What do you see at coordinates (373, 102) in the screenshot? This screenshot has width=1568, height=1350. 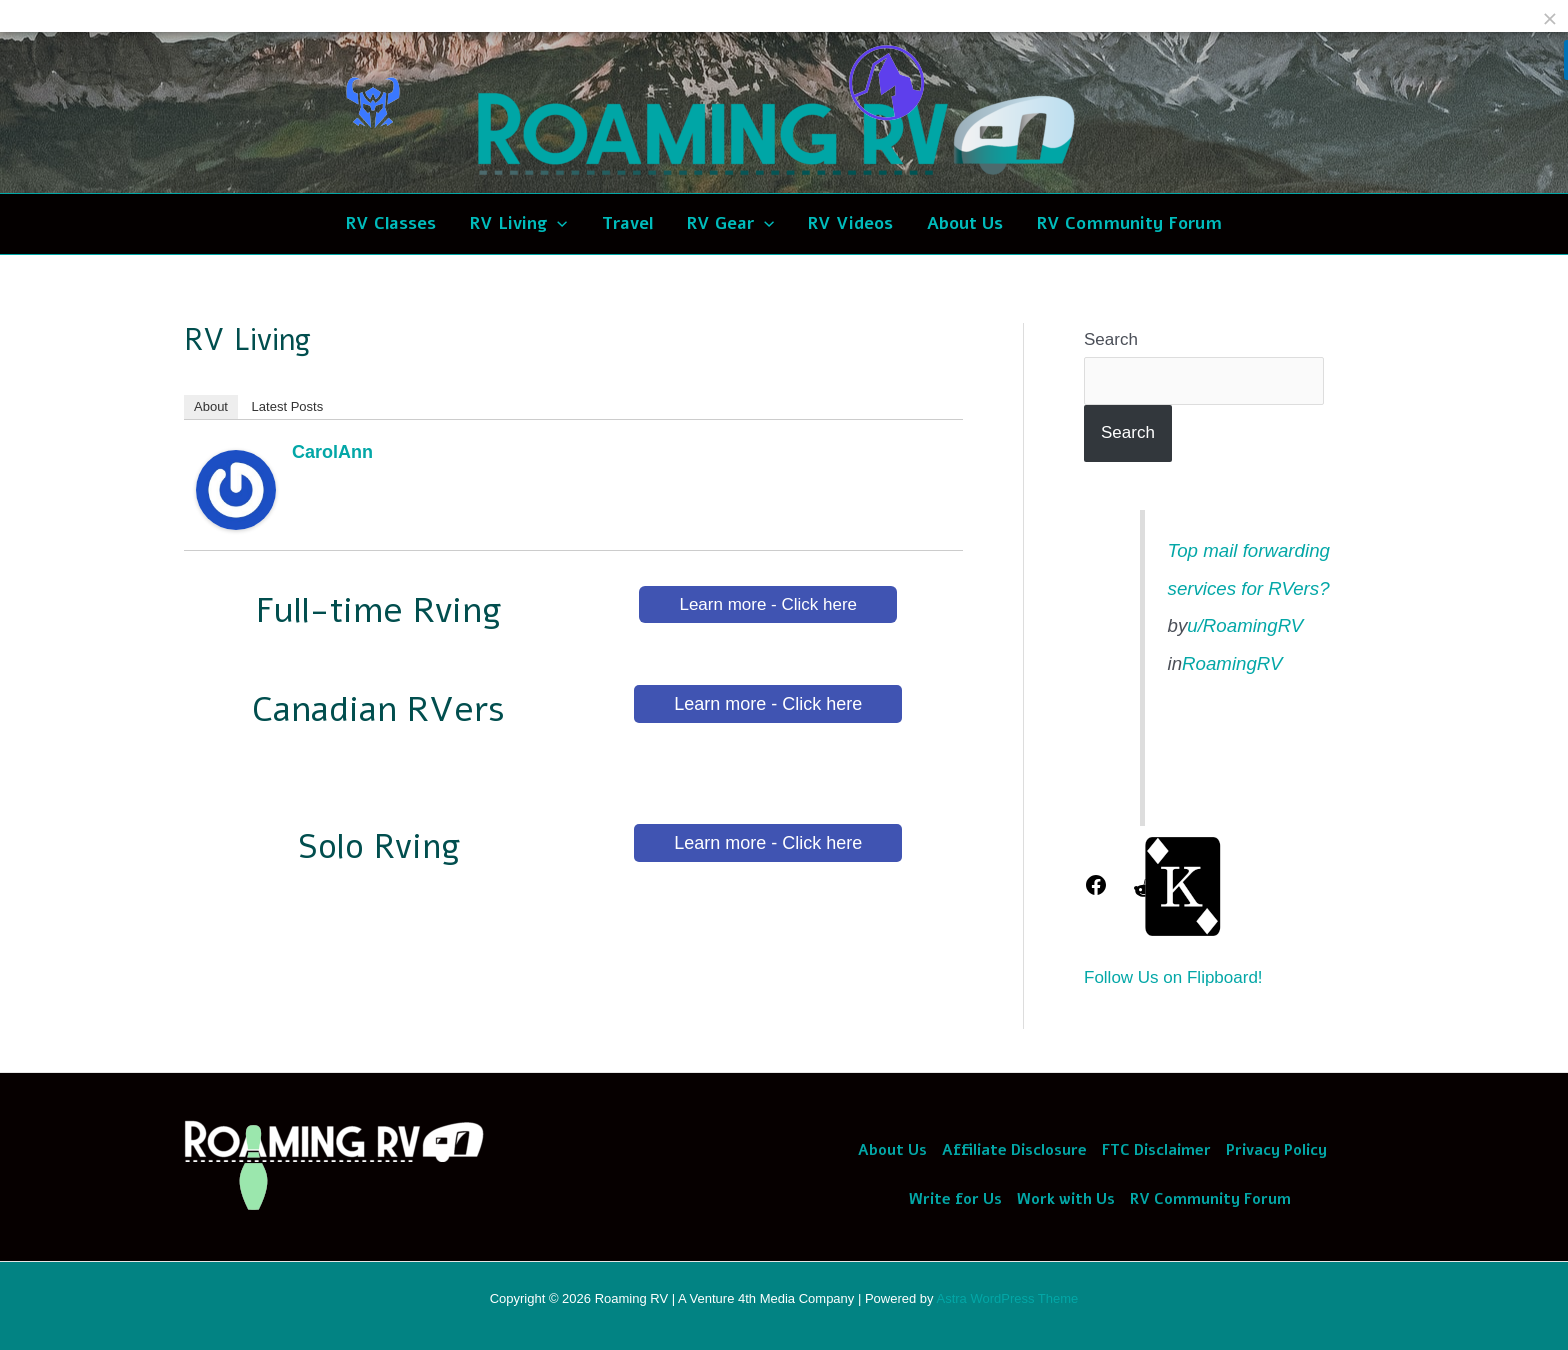 I see `select warrior or tank character class` at bounding box center [373, 102].